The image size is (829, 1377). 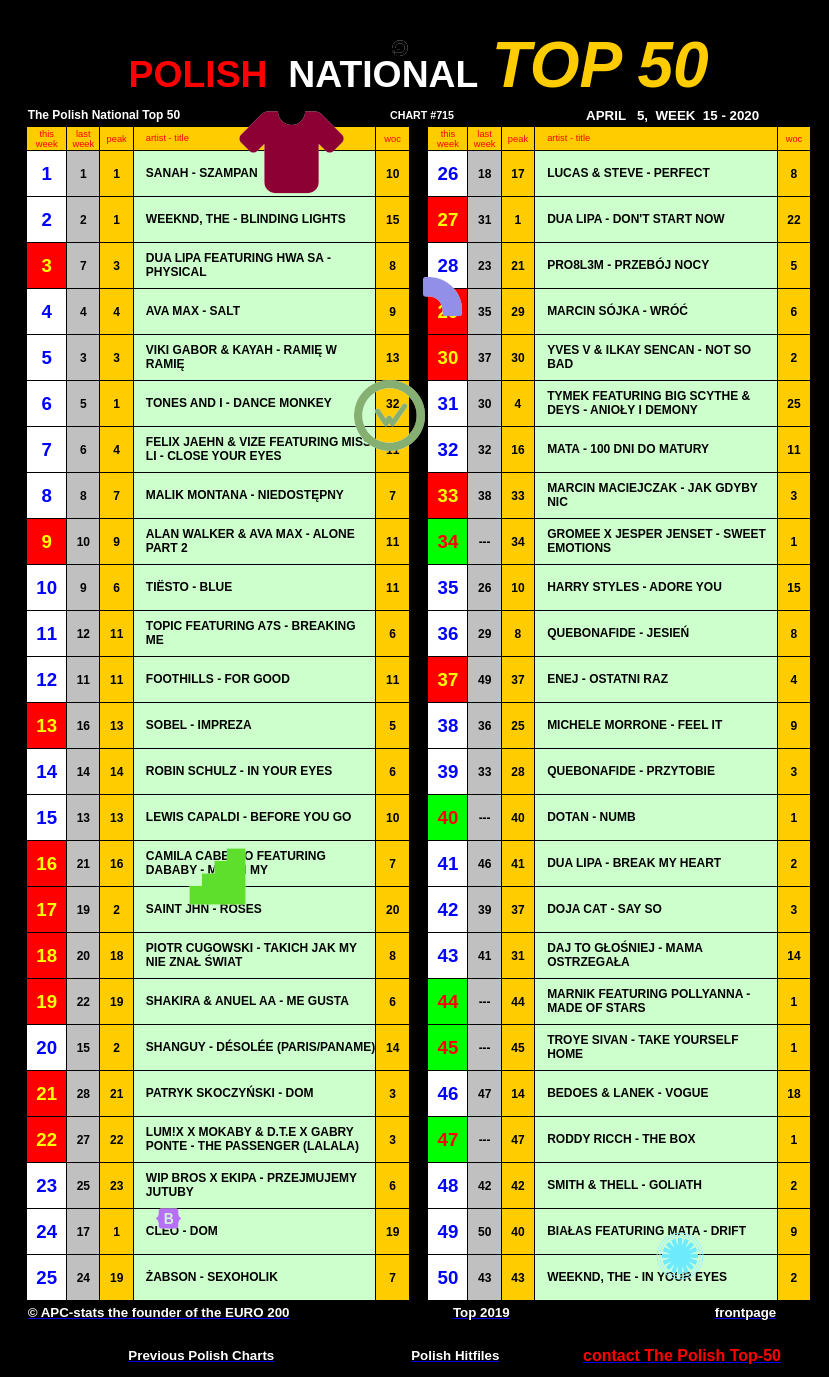 I want to click on bootstrap framework logo, so click(x=168, y=1218).